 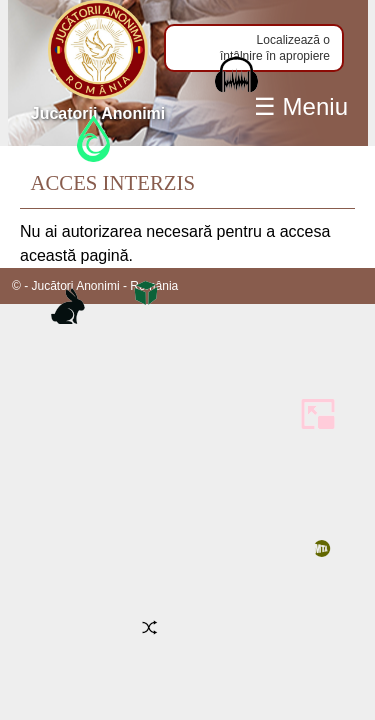 I want to click on exit picture-in-picture mode, so click(x=318, y=414).